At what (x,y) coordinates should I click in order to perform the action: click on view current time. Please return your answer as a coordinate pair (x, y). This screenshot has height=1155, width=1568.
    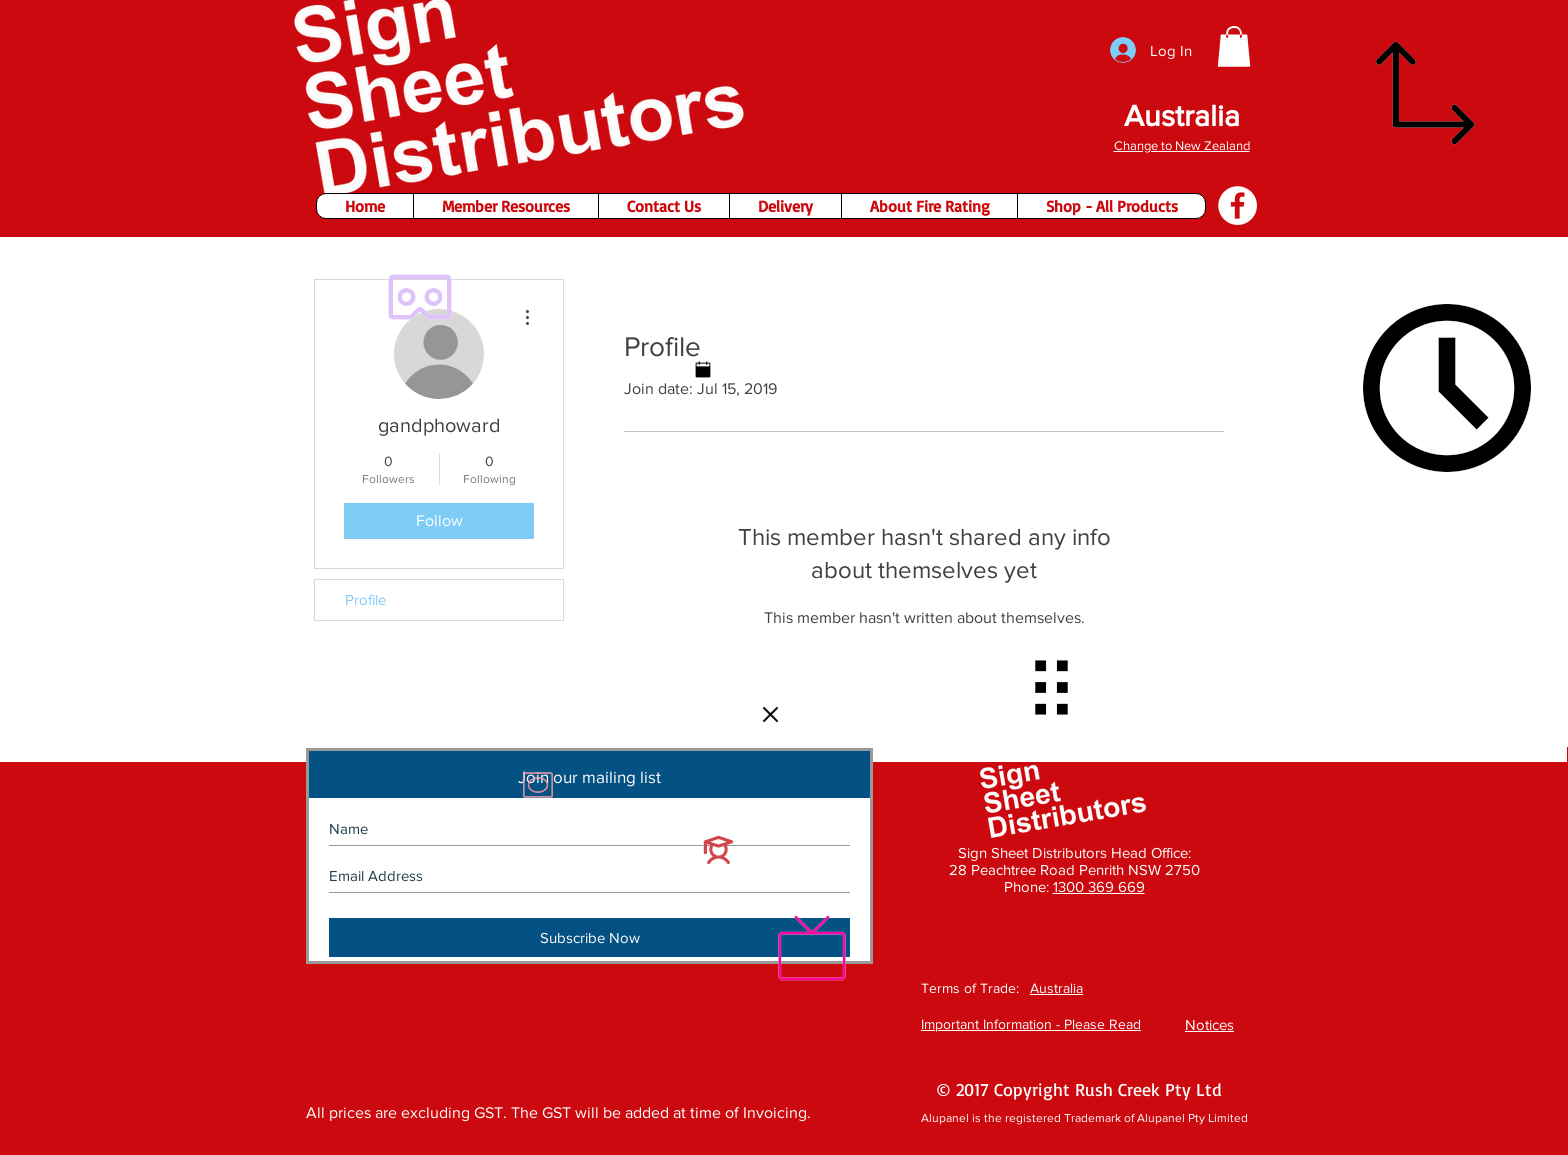
    Looking at the image, I should click on (1447, 388).